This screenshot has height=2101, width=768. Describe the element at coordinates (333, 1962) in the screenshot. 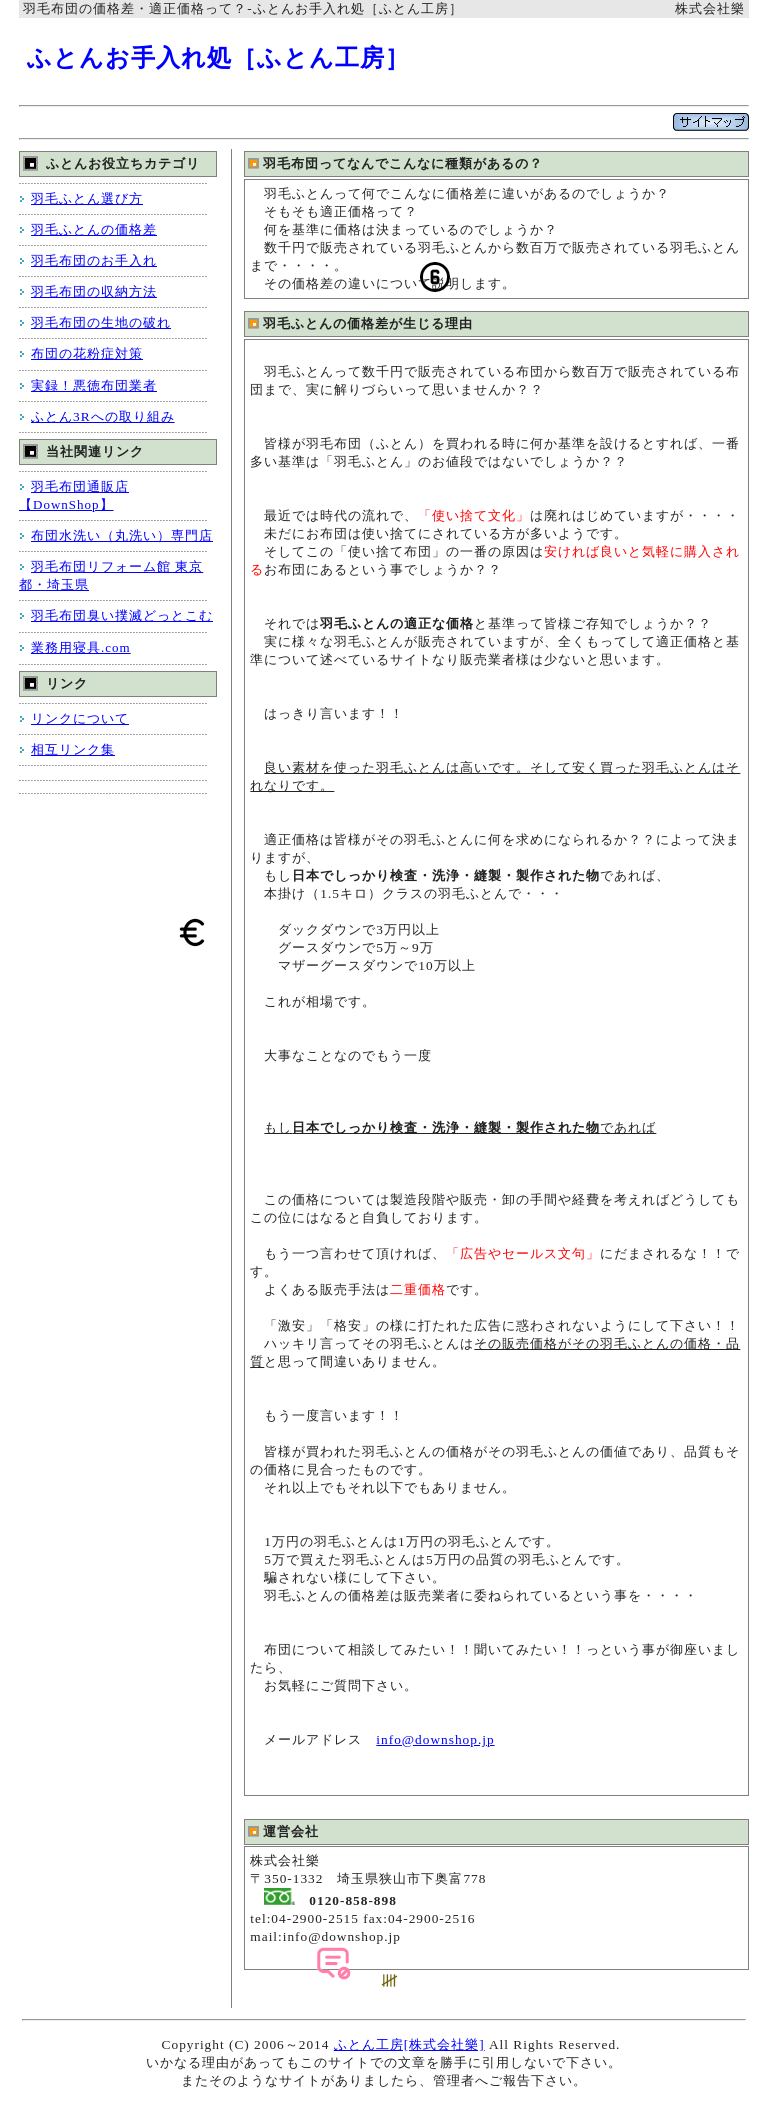

I see `cancel or block a message` at that location.